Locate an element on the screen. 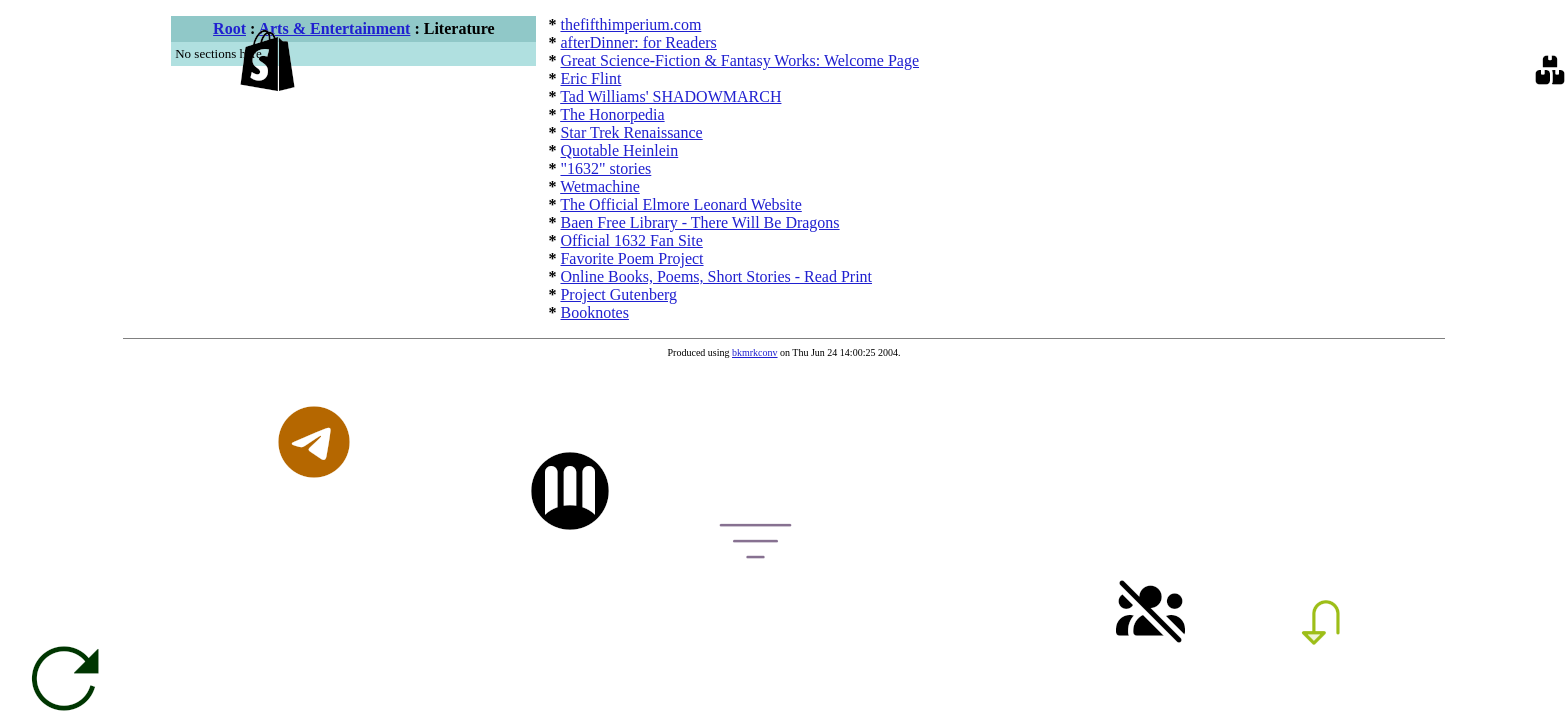 This screenshot has width=1568, height=720. view inventory or stock items is located at coordinates (1550, 70).